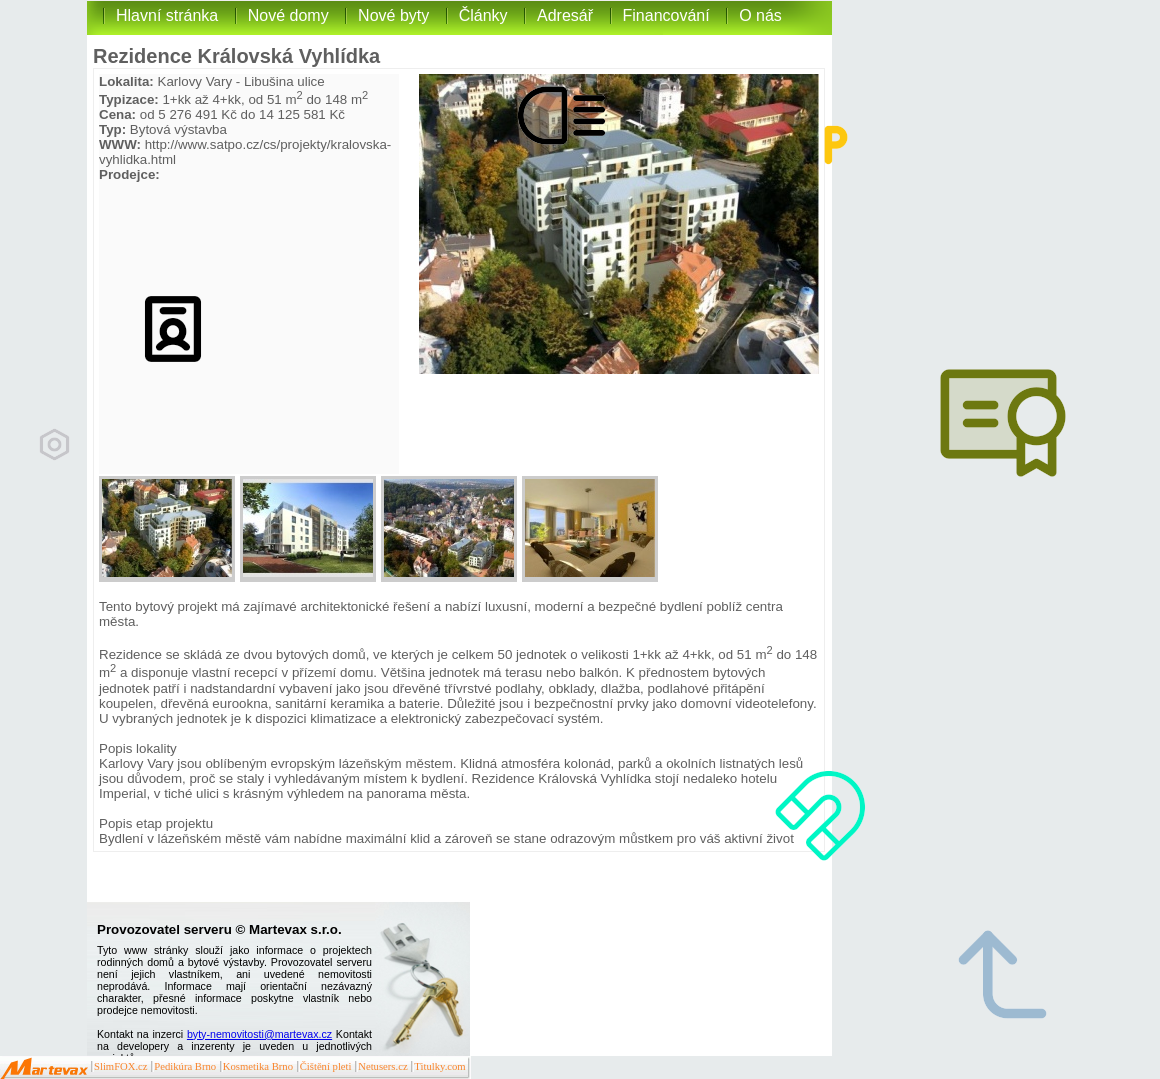 The height and width of the screenshot is (1079, 1160). What do you see at coordinates (836, 145) in the screenshot?
I see `indicates parking availability or location` at bounding box center [836, 145].